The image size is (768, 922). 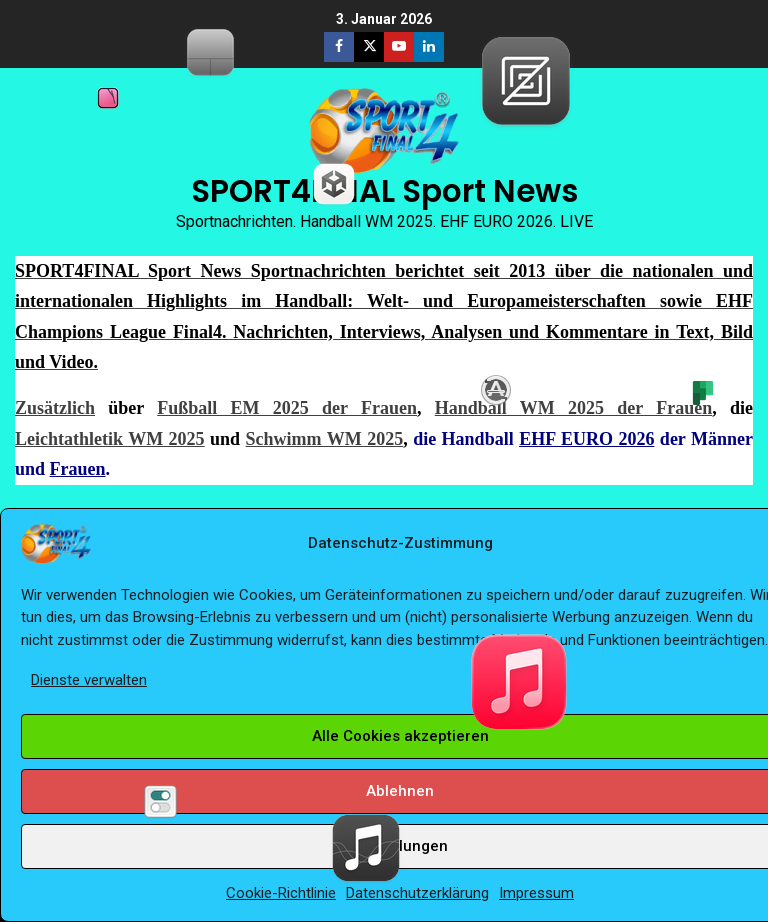 I want to click on open bleachbit system cleaner app, so click(x=108, y=98).